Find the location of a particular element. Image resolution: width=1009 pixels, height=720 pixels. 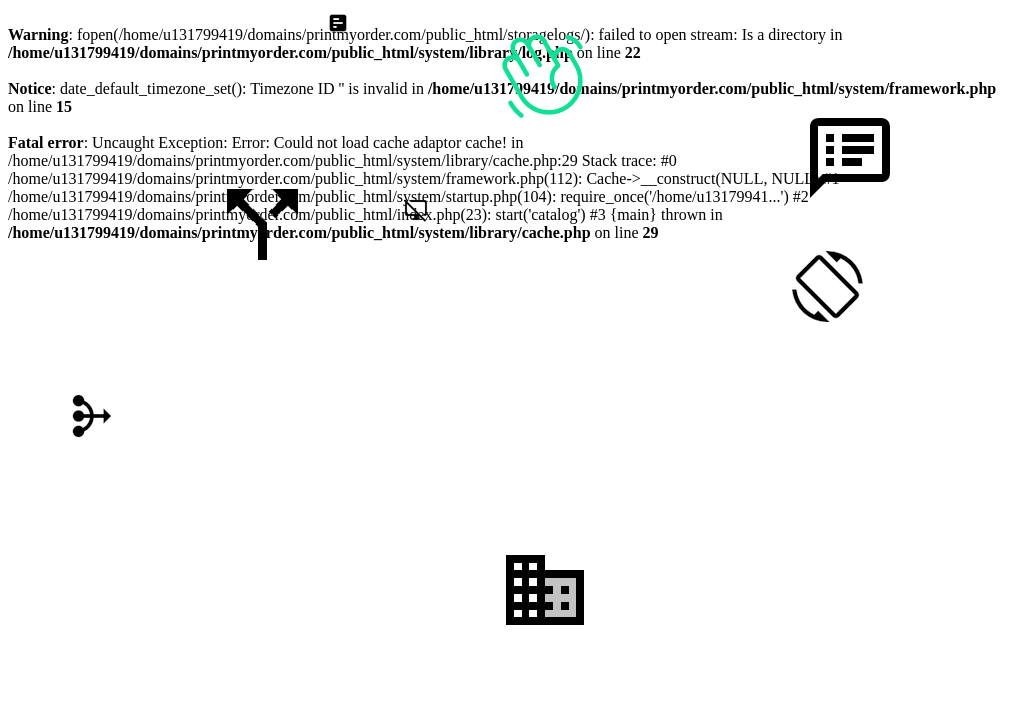

merge or combine multiple inputs into one output is located at coordinates (92, 416).